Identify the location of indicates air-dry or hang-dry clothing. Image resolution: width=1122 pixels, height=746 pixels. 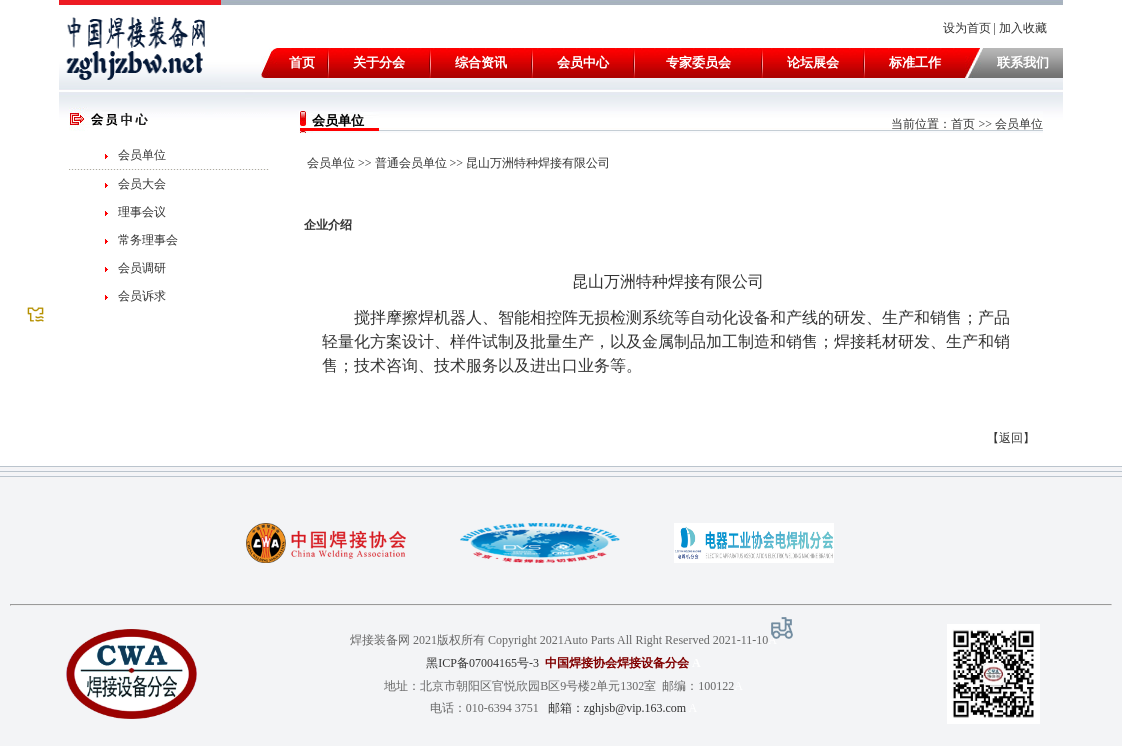
(35, 314).